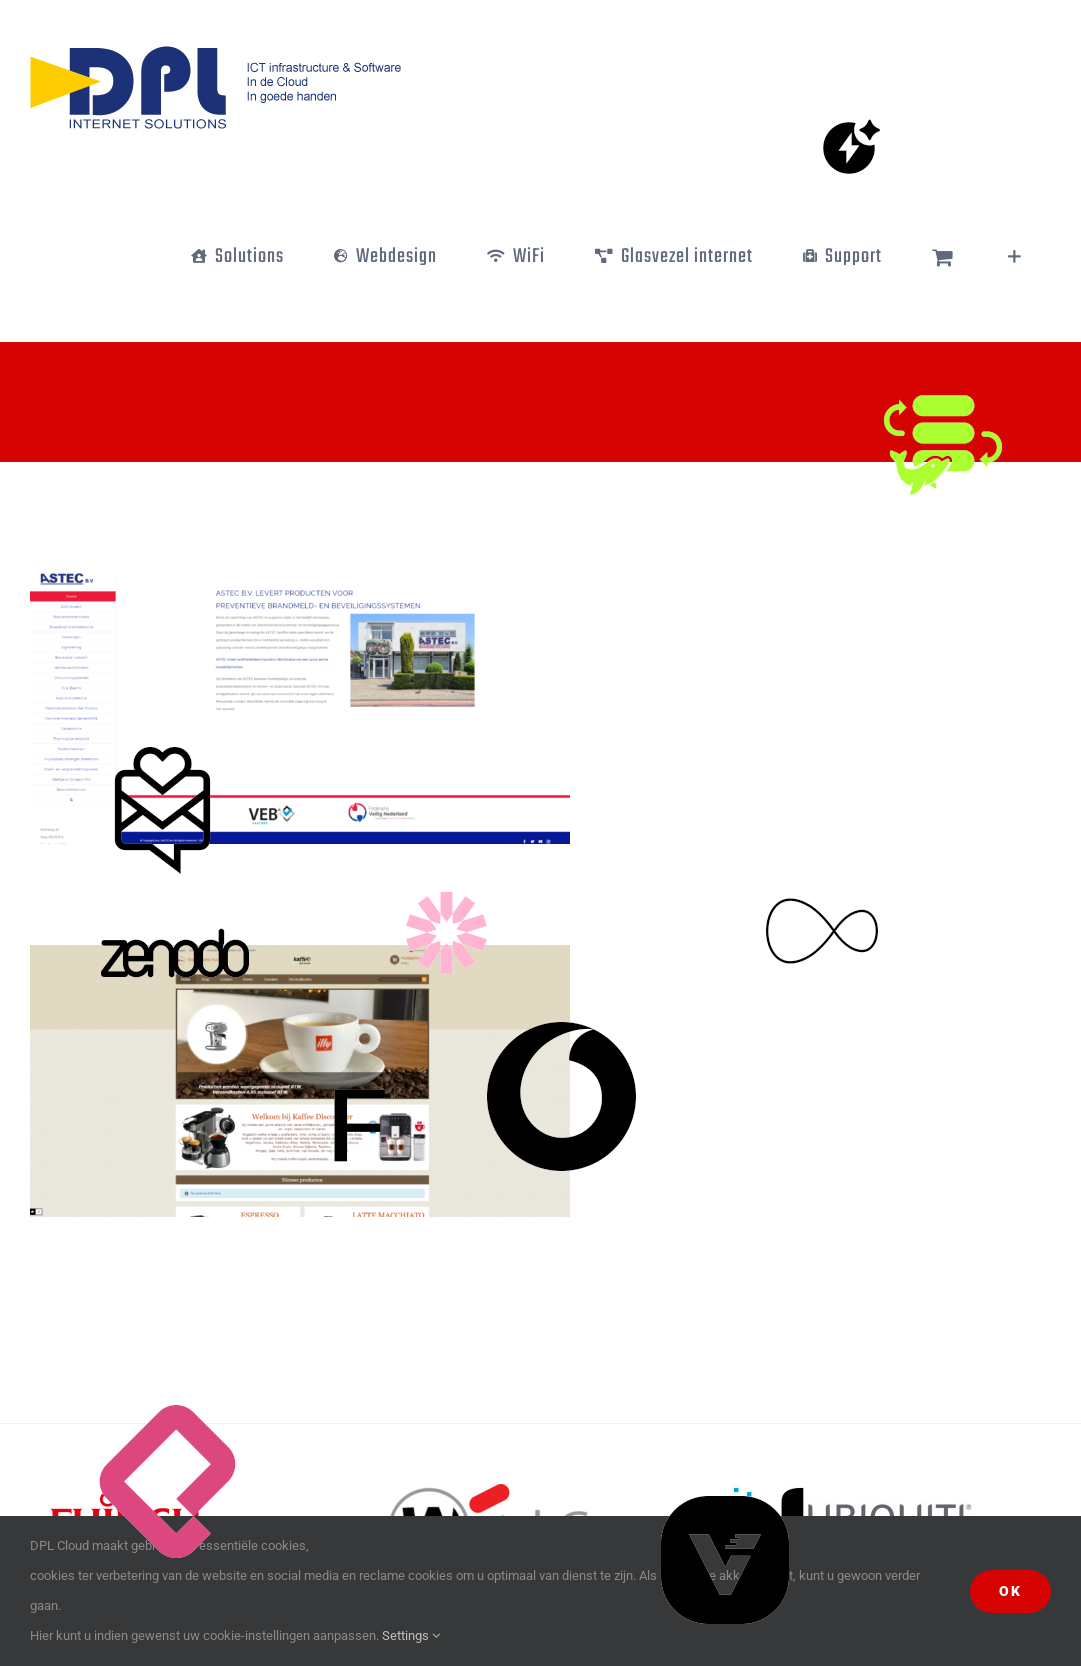 This screenshot has height=1666, width=1081. What do you see at coordinates (175, 953) in the screenshot?
I see `open zenodo research repository` at bounding box center [175, 953].